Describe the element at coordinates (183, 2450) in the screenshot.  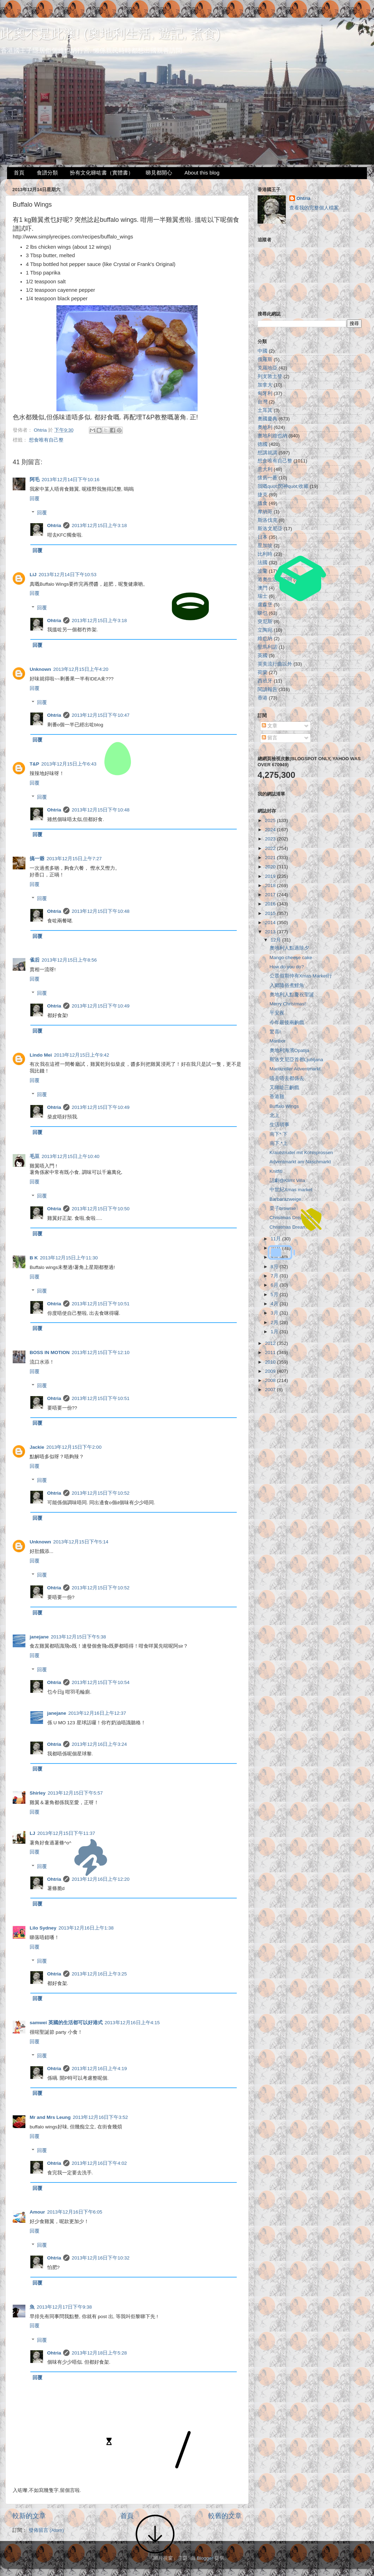
I see `indicates a disabled or unavailable feature` at that location.